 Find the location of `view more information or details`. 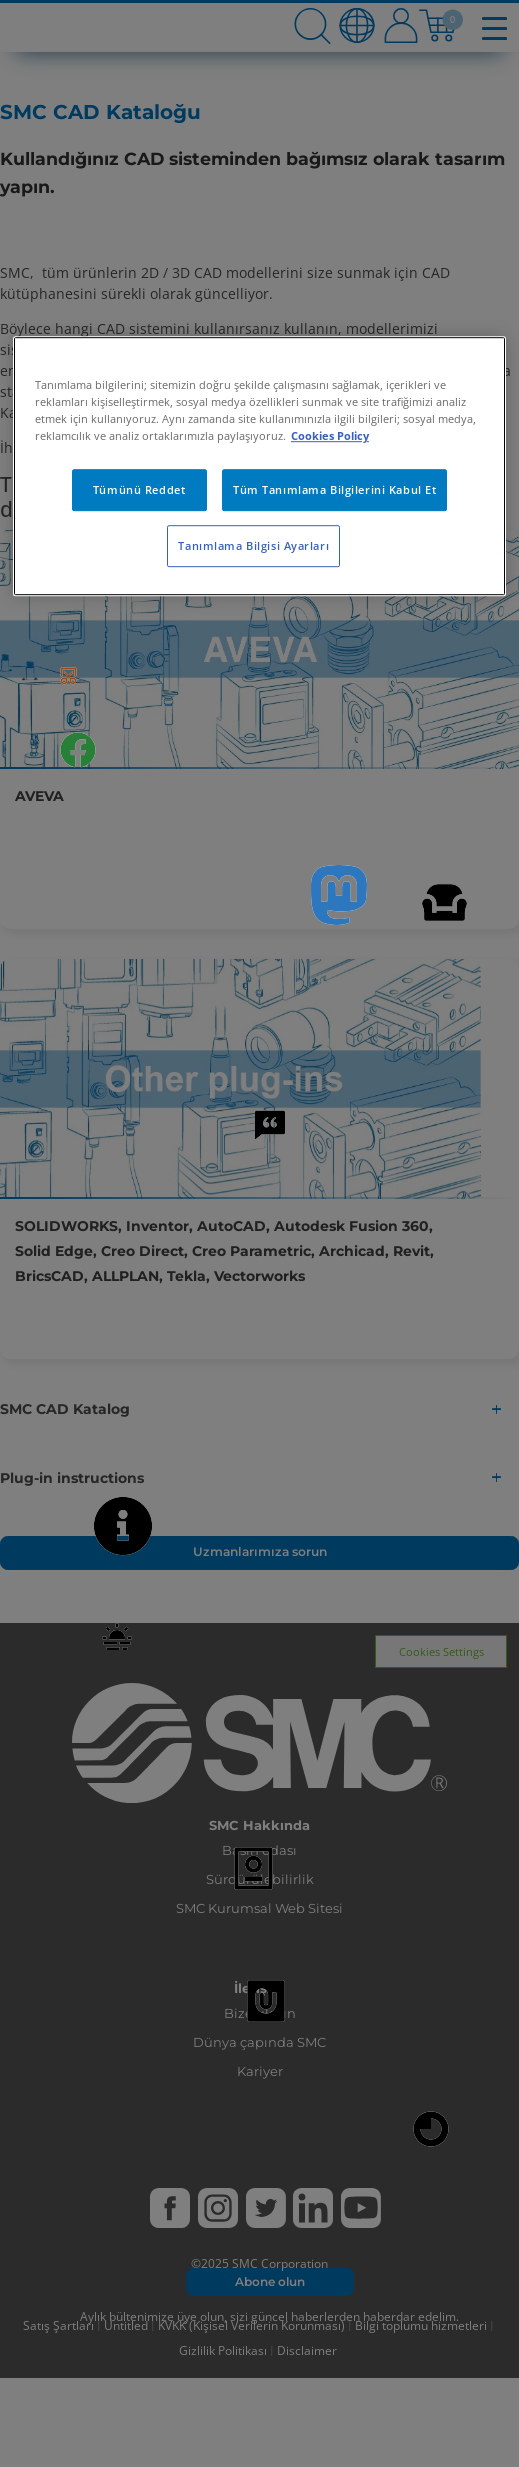

view more information or details is located at coordinates (123, 1526).